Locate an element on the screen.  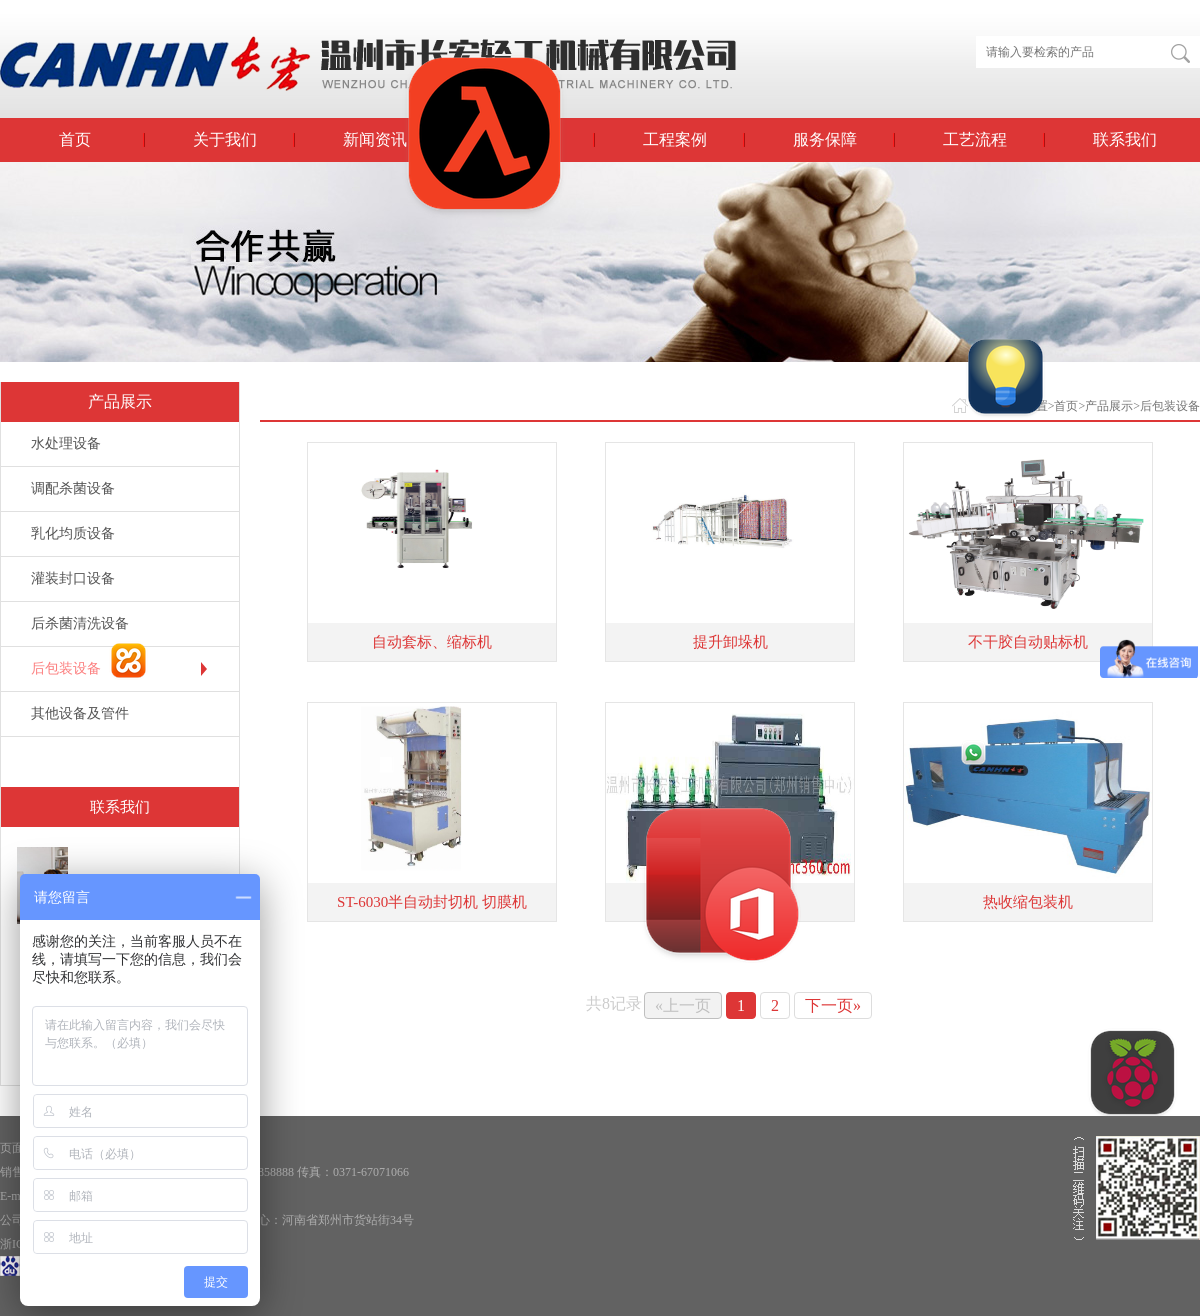
open photometric viewer app is located at coordinates (1005, 376).